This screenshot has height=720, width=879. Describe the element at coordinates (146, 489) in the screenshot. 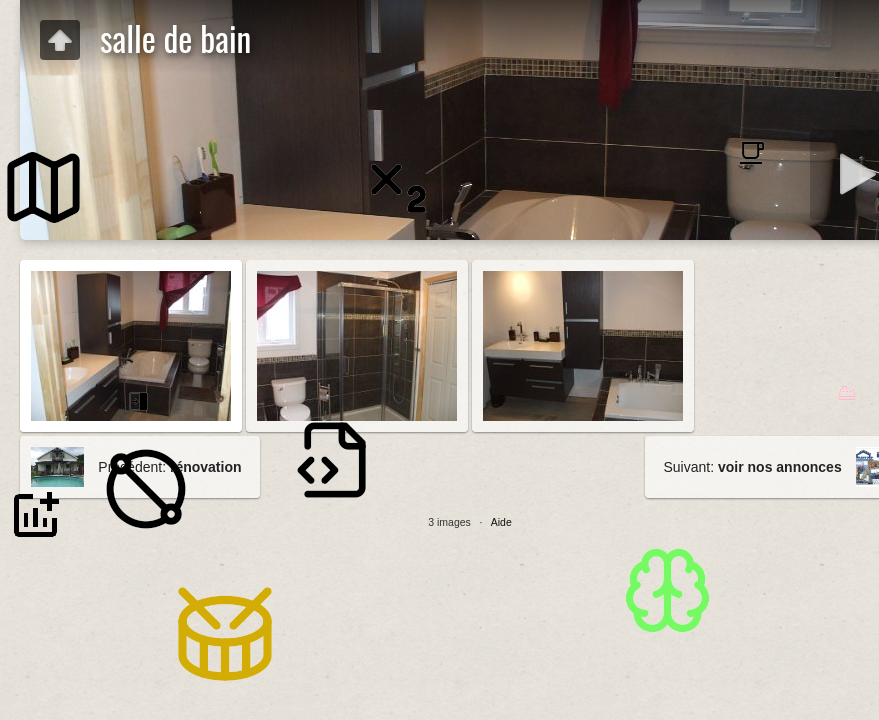

I see `measure or display diameter of a circular object` at that location.